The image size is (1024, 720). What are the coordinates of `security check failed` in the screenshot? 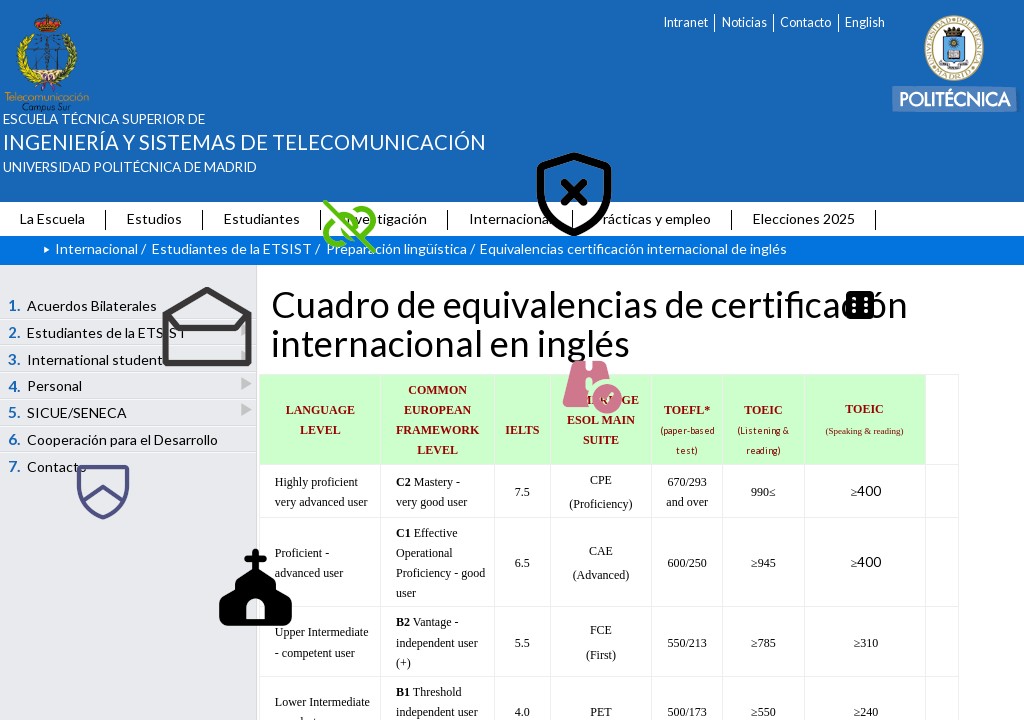 It's located at (574, 195).